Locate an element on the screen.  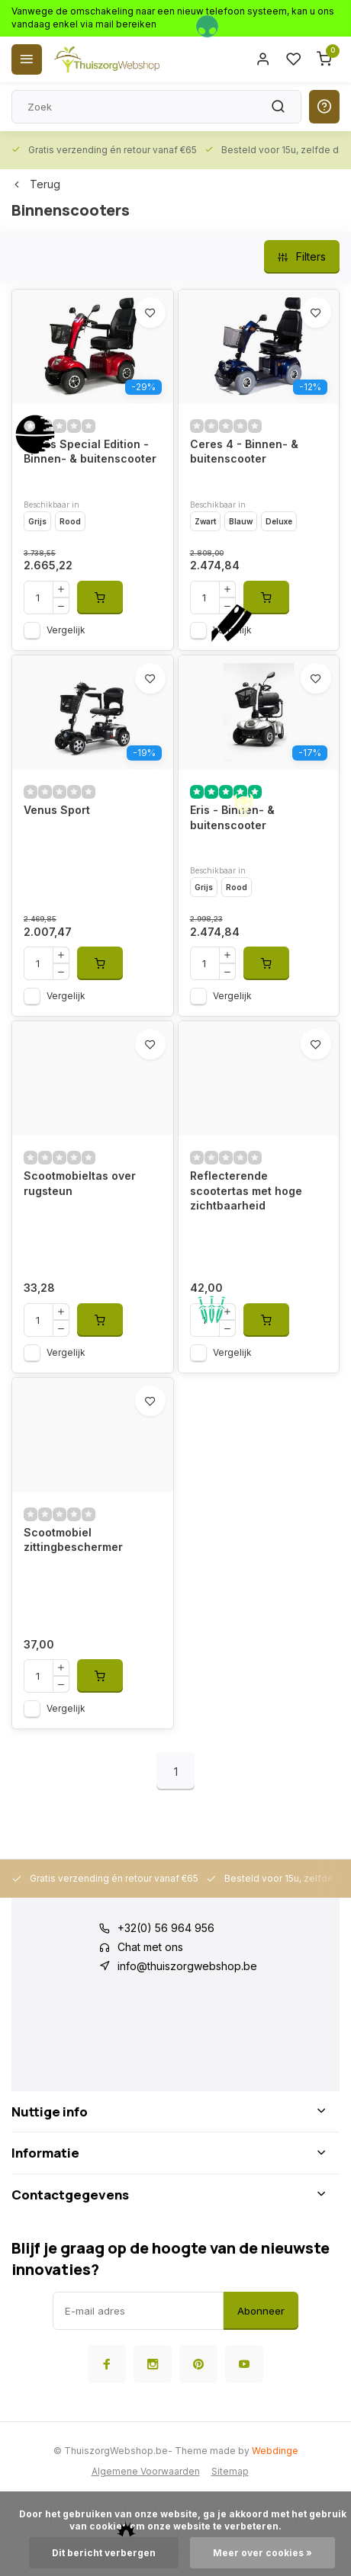
select or summon a soul vessel item is located at coordinates (207, 26).